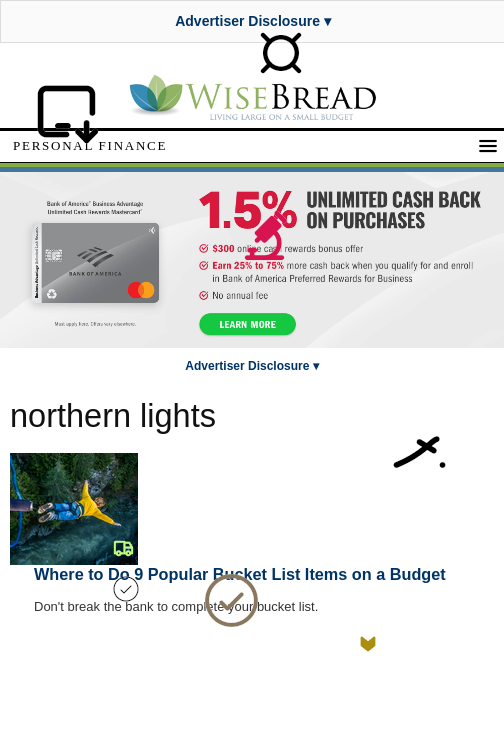 This screenshot has height=740, width=504. I want to click on track your delivery status, so click(123, 548).